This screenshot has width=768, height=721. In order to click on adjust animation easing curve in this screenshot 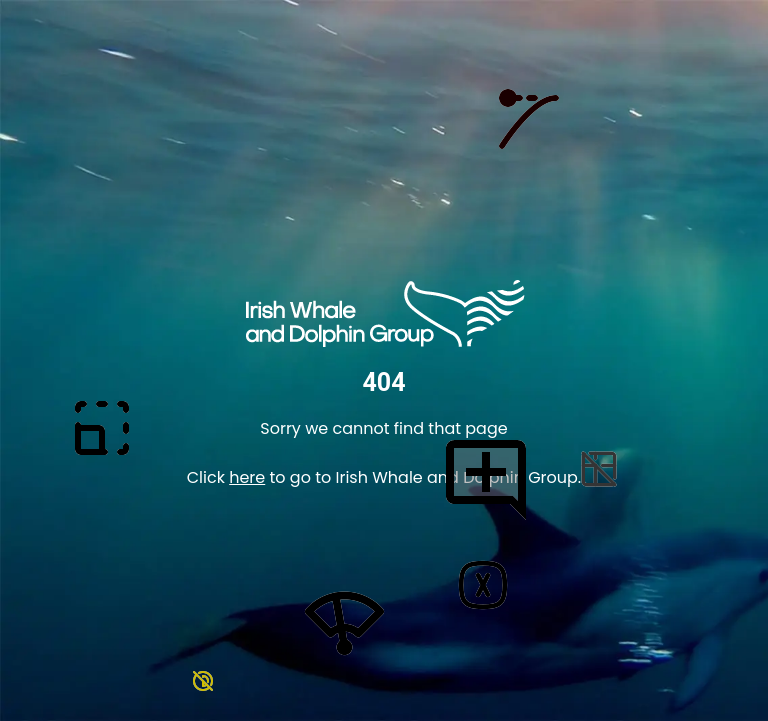, I will do `click(529, 119)`.